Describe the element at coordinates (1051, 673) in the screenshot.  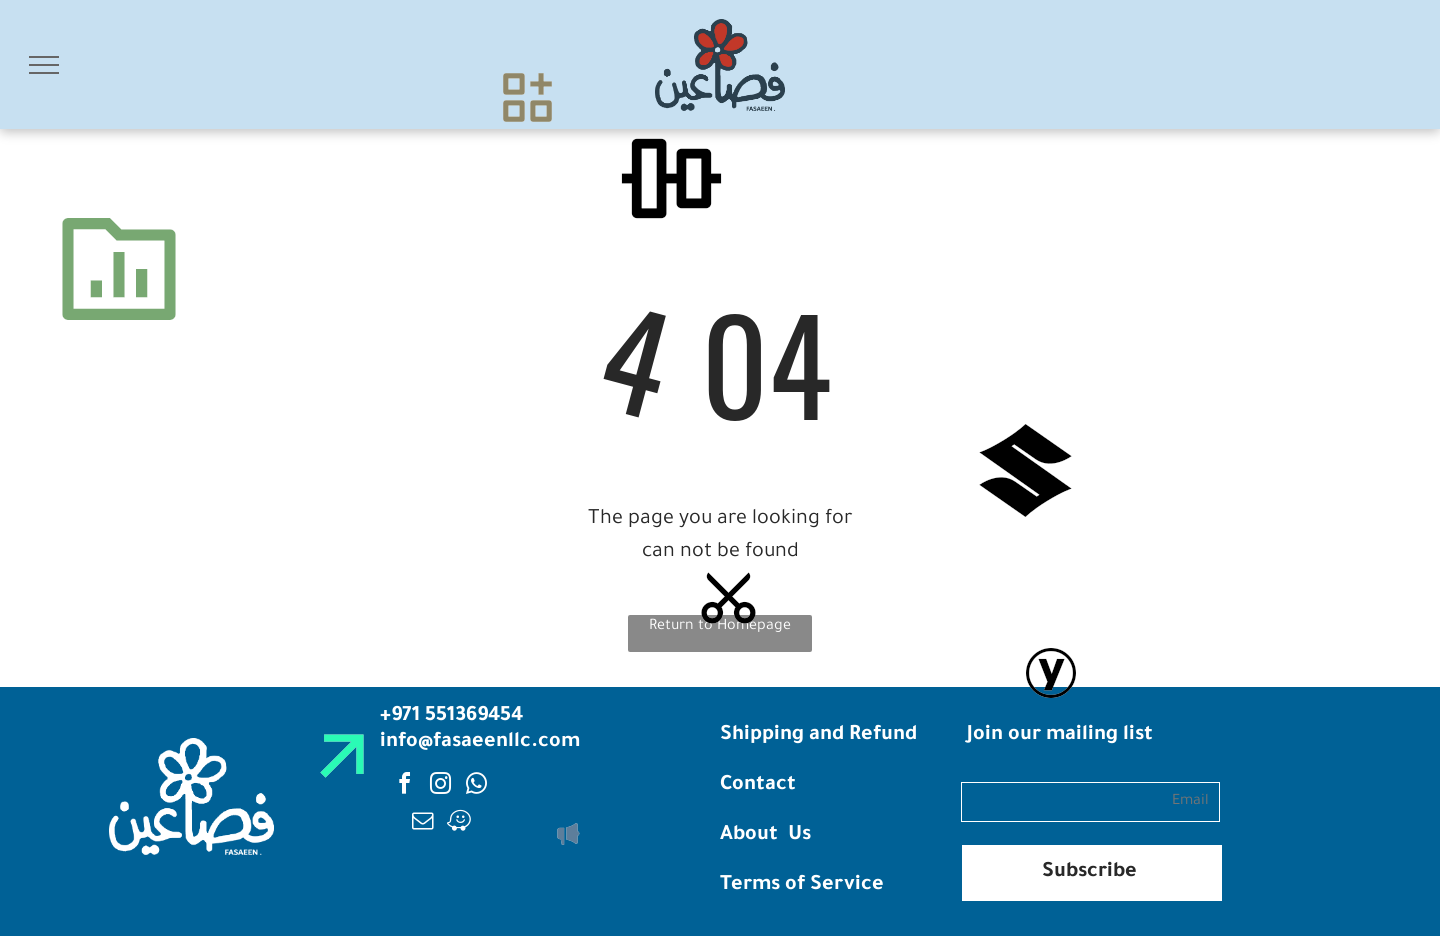
I see `yubico security key branding` at that location.